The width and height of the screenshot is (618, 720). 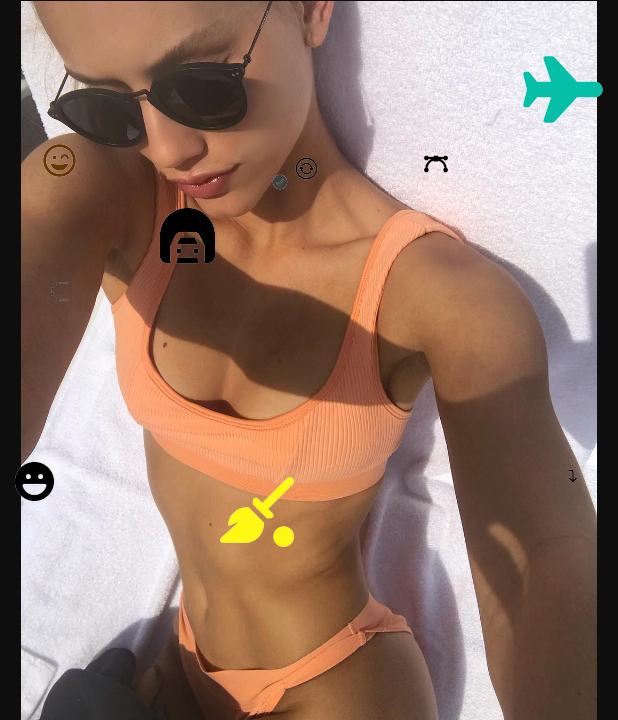 I want to click on indicates tunnel or underground passage ahead, so click(x=187, y=235).